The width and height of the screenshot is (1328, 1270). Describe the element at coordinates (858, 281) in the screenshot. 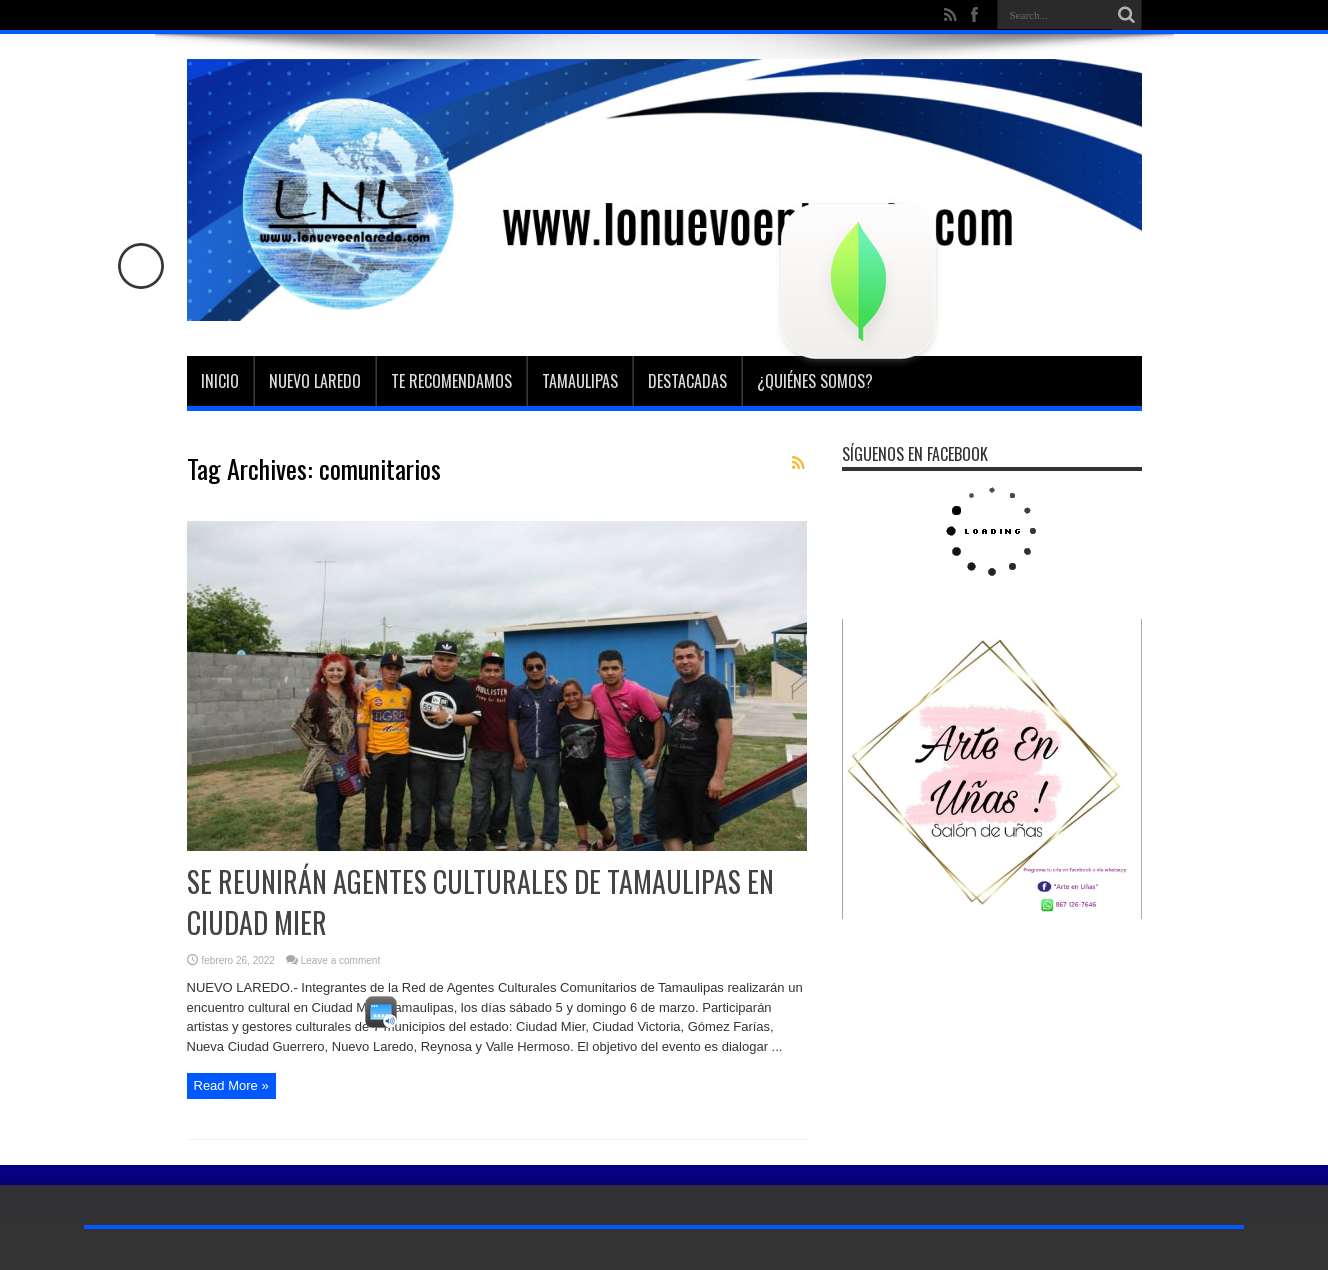

I see `open mongodb compass database management app` at that location.